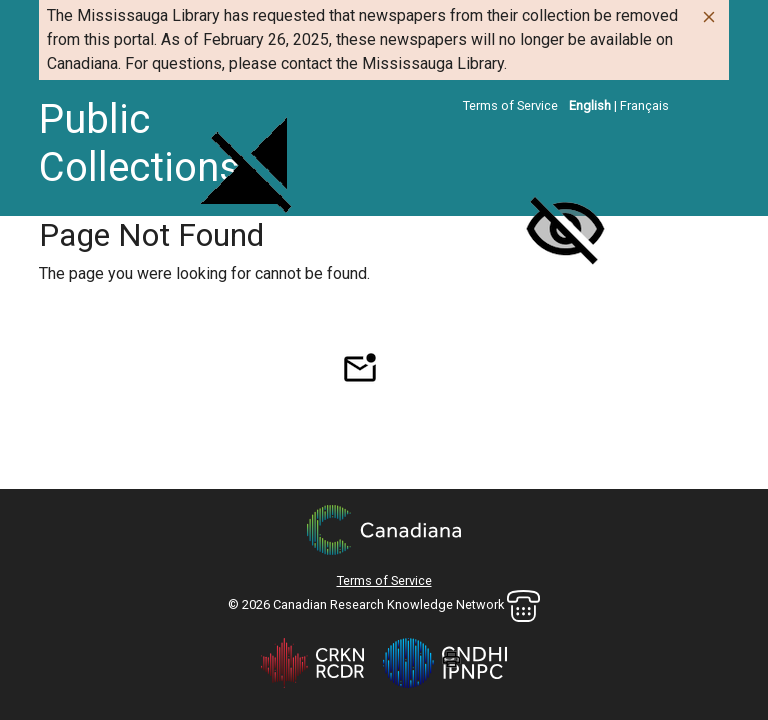 The width and height of the screenshot is (768, 720). What do you see at coordinates (360, 369) in the screenshot?
I see `indicates an unread email in your inbox` at bounding box center [360, 369].